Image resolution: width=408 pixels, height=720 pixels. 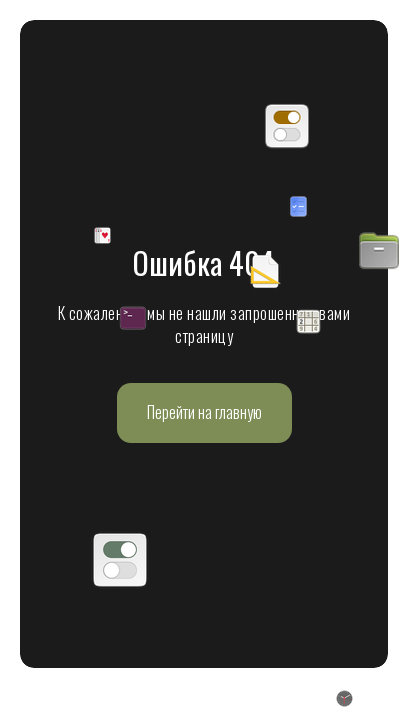 I want to click on configure page layout and dimensions, so click(x=265, y=271).